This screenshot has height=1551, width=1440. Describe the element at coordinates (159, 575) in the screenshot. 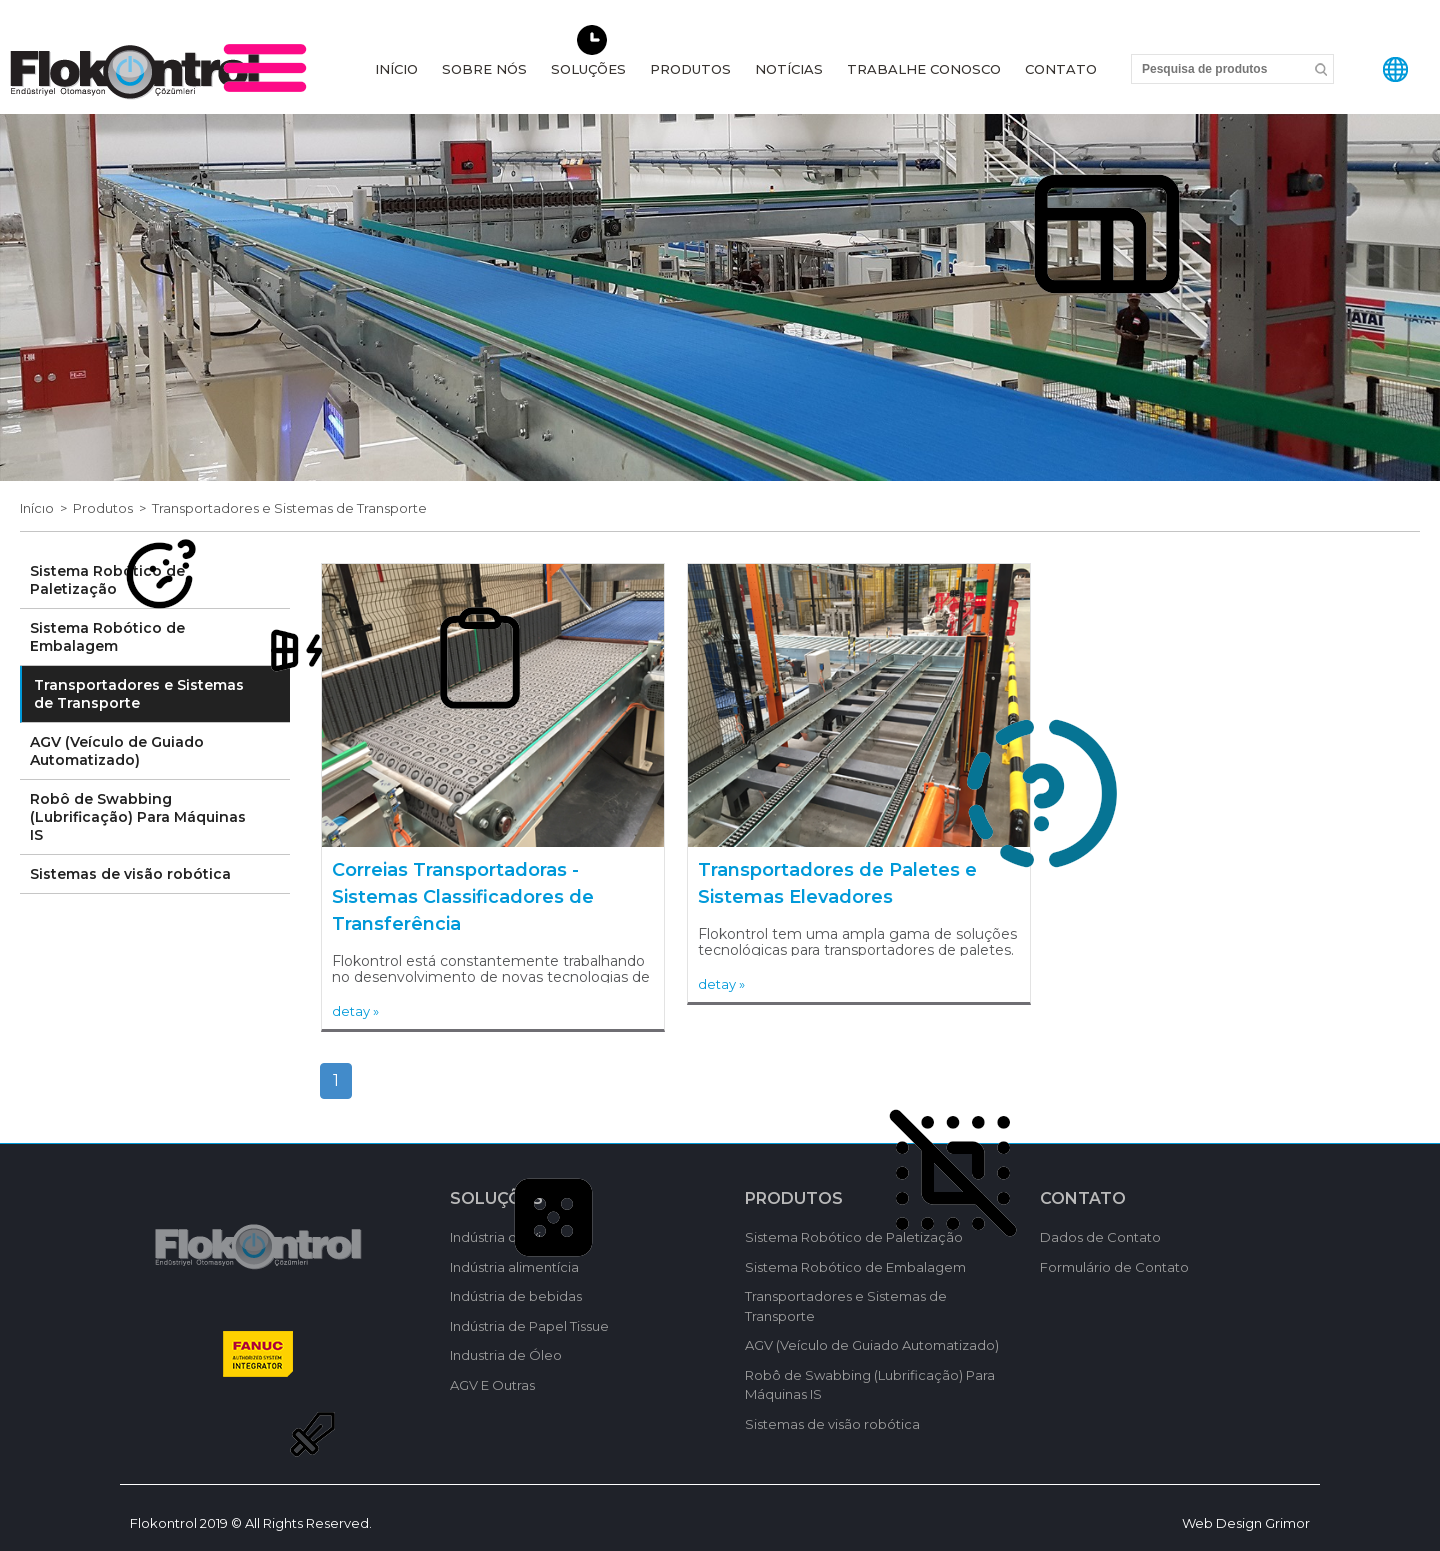

I see `indicates user confusion or uncertainty` at that location.